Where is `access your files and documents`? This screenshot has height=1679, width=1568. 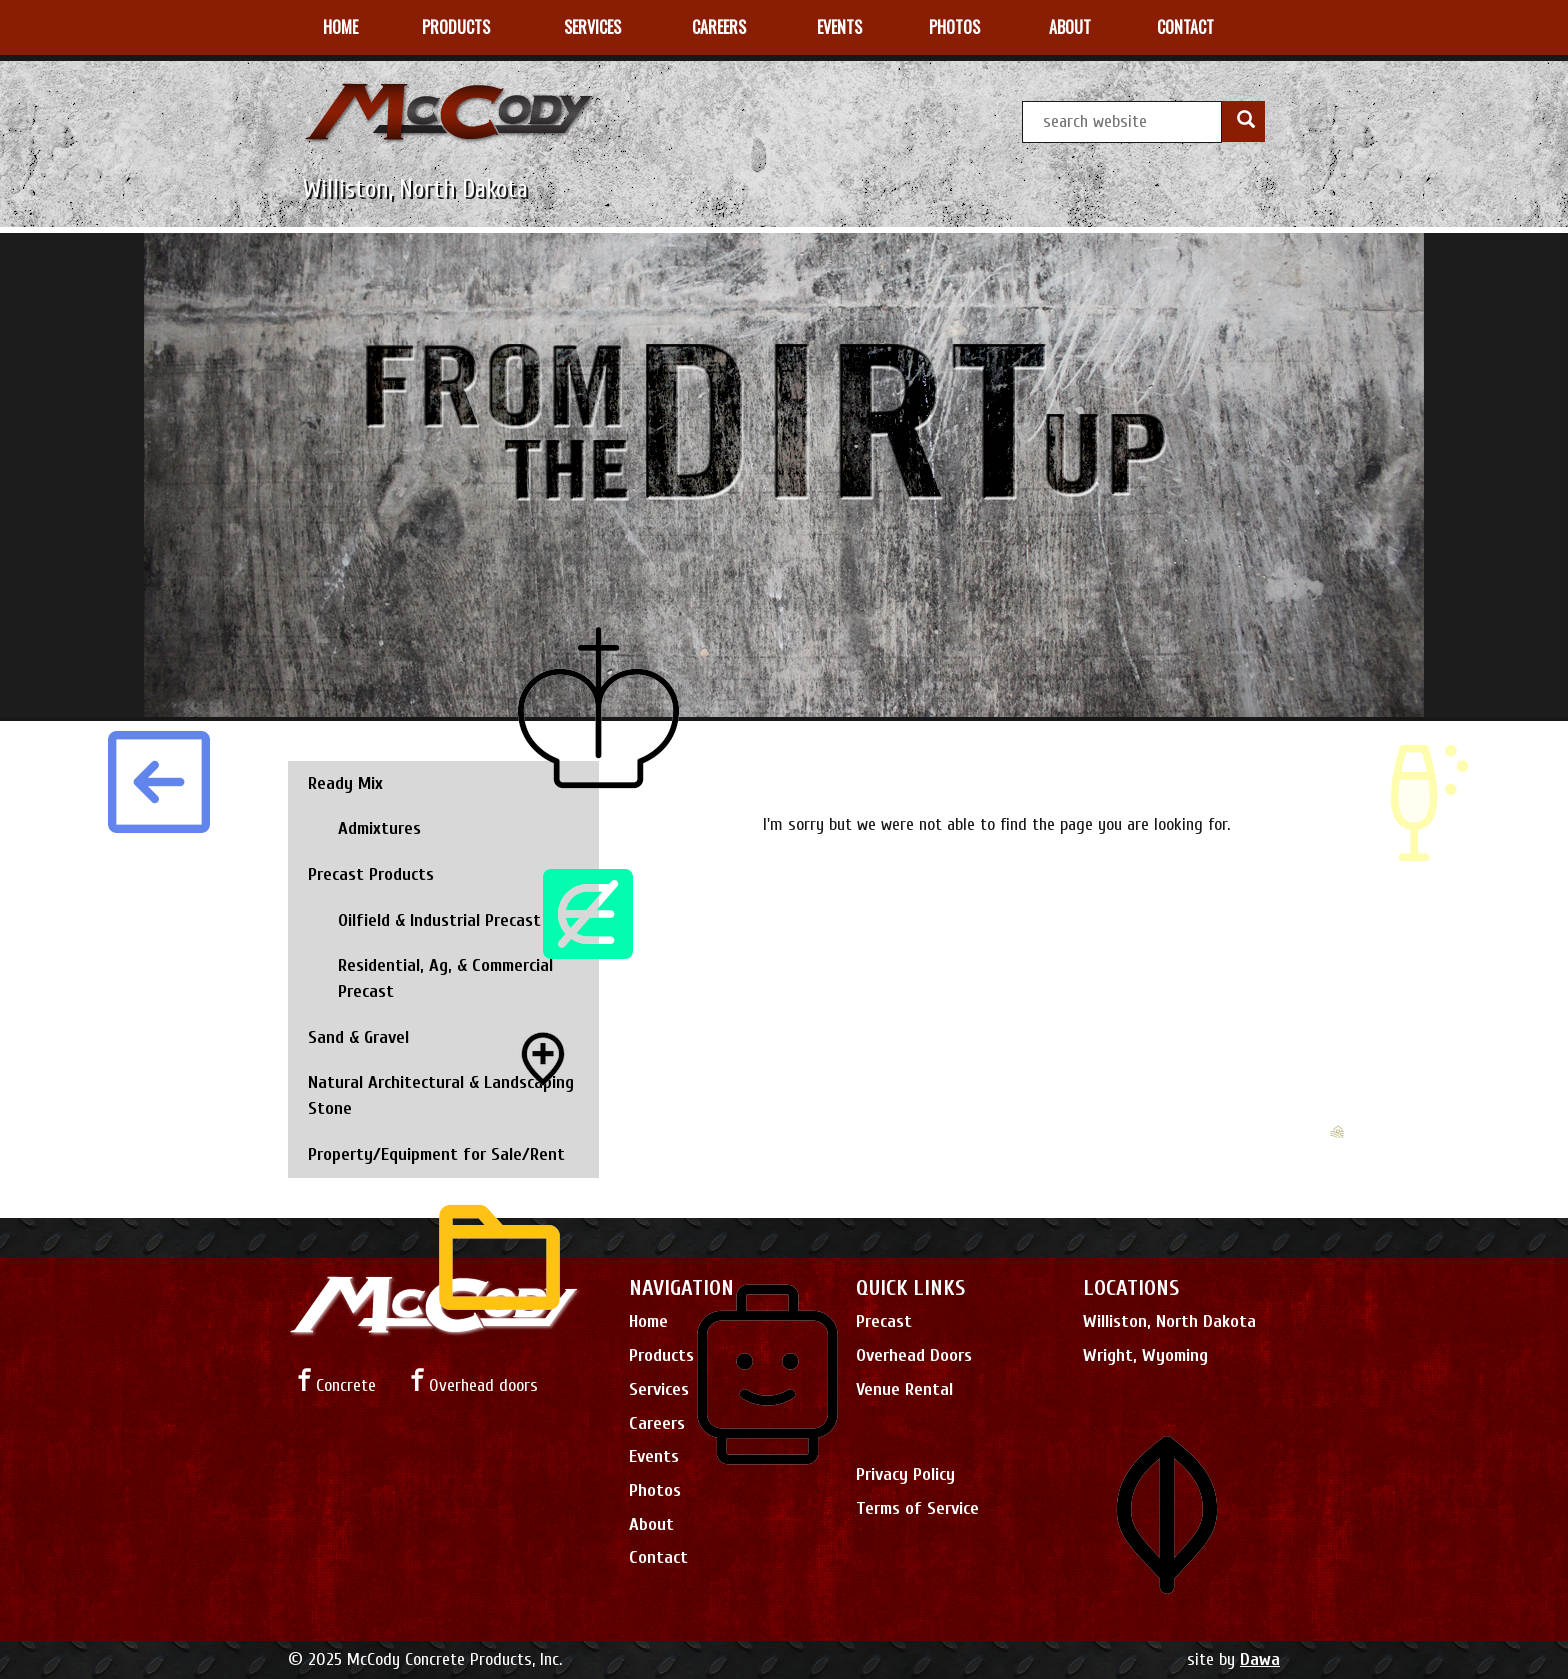
access your files and documents is located at coordinates (499, 1258).